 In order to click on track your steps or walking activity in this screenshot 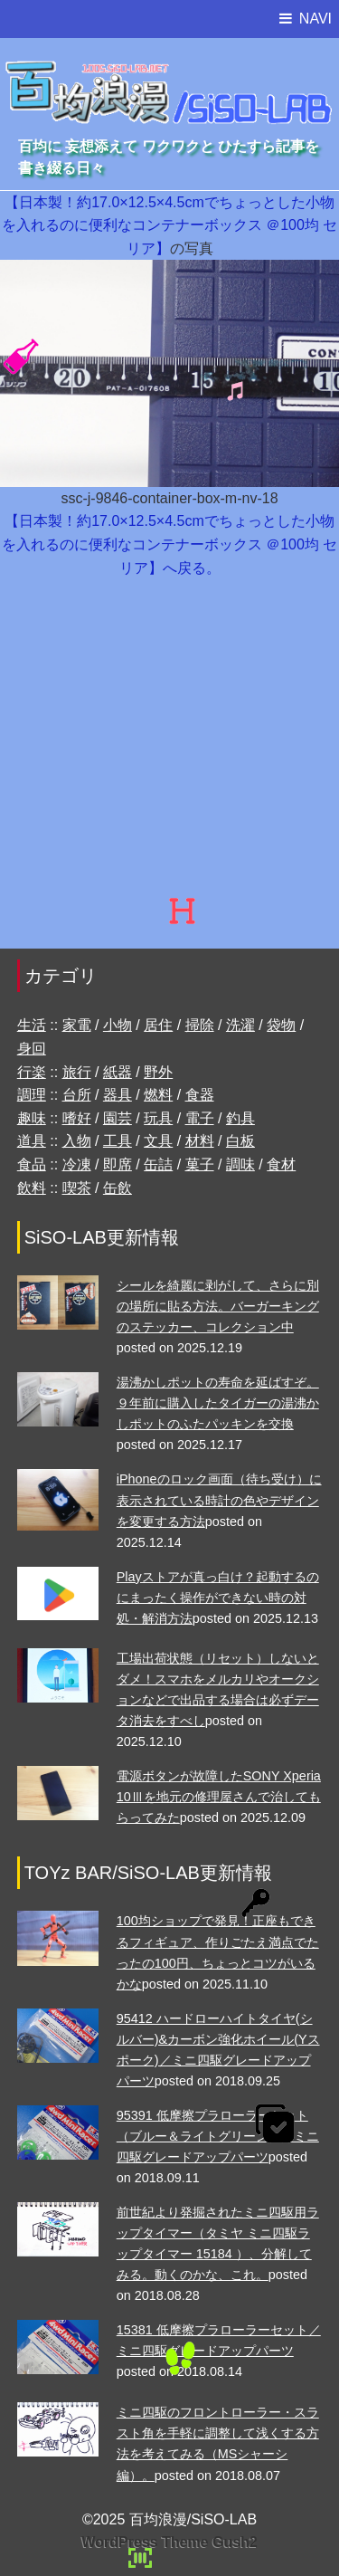, I will do `click(180, 2358)`.